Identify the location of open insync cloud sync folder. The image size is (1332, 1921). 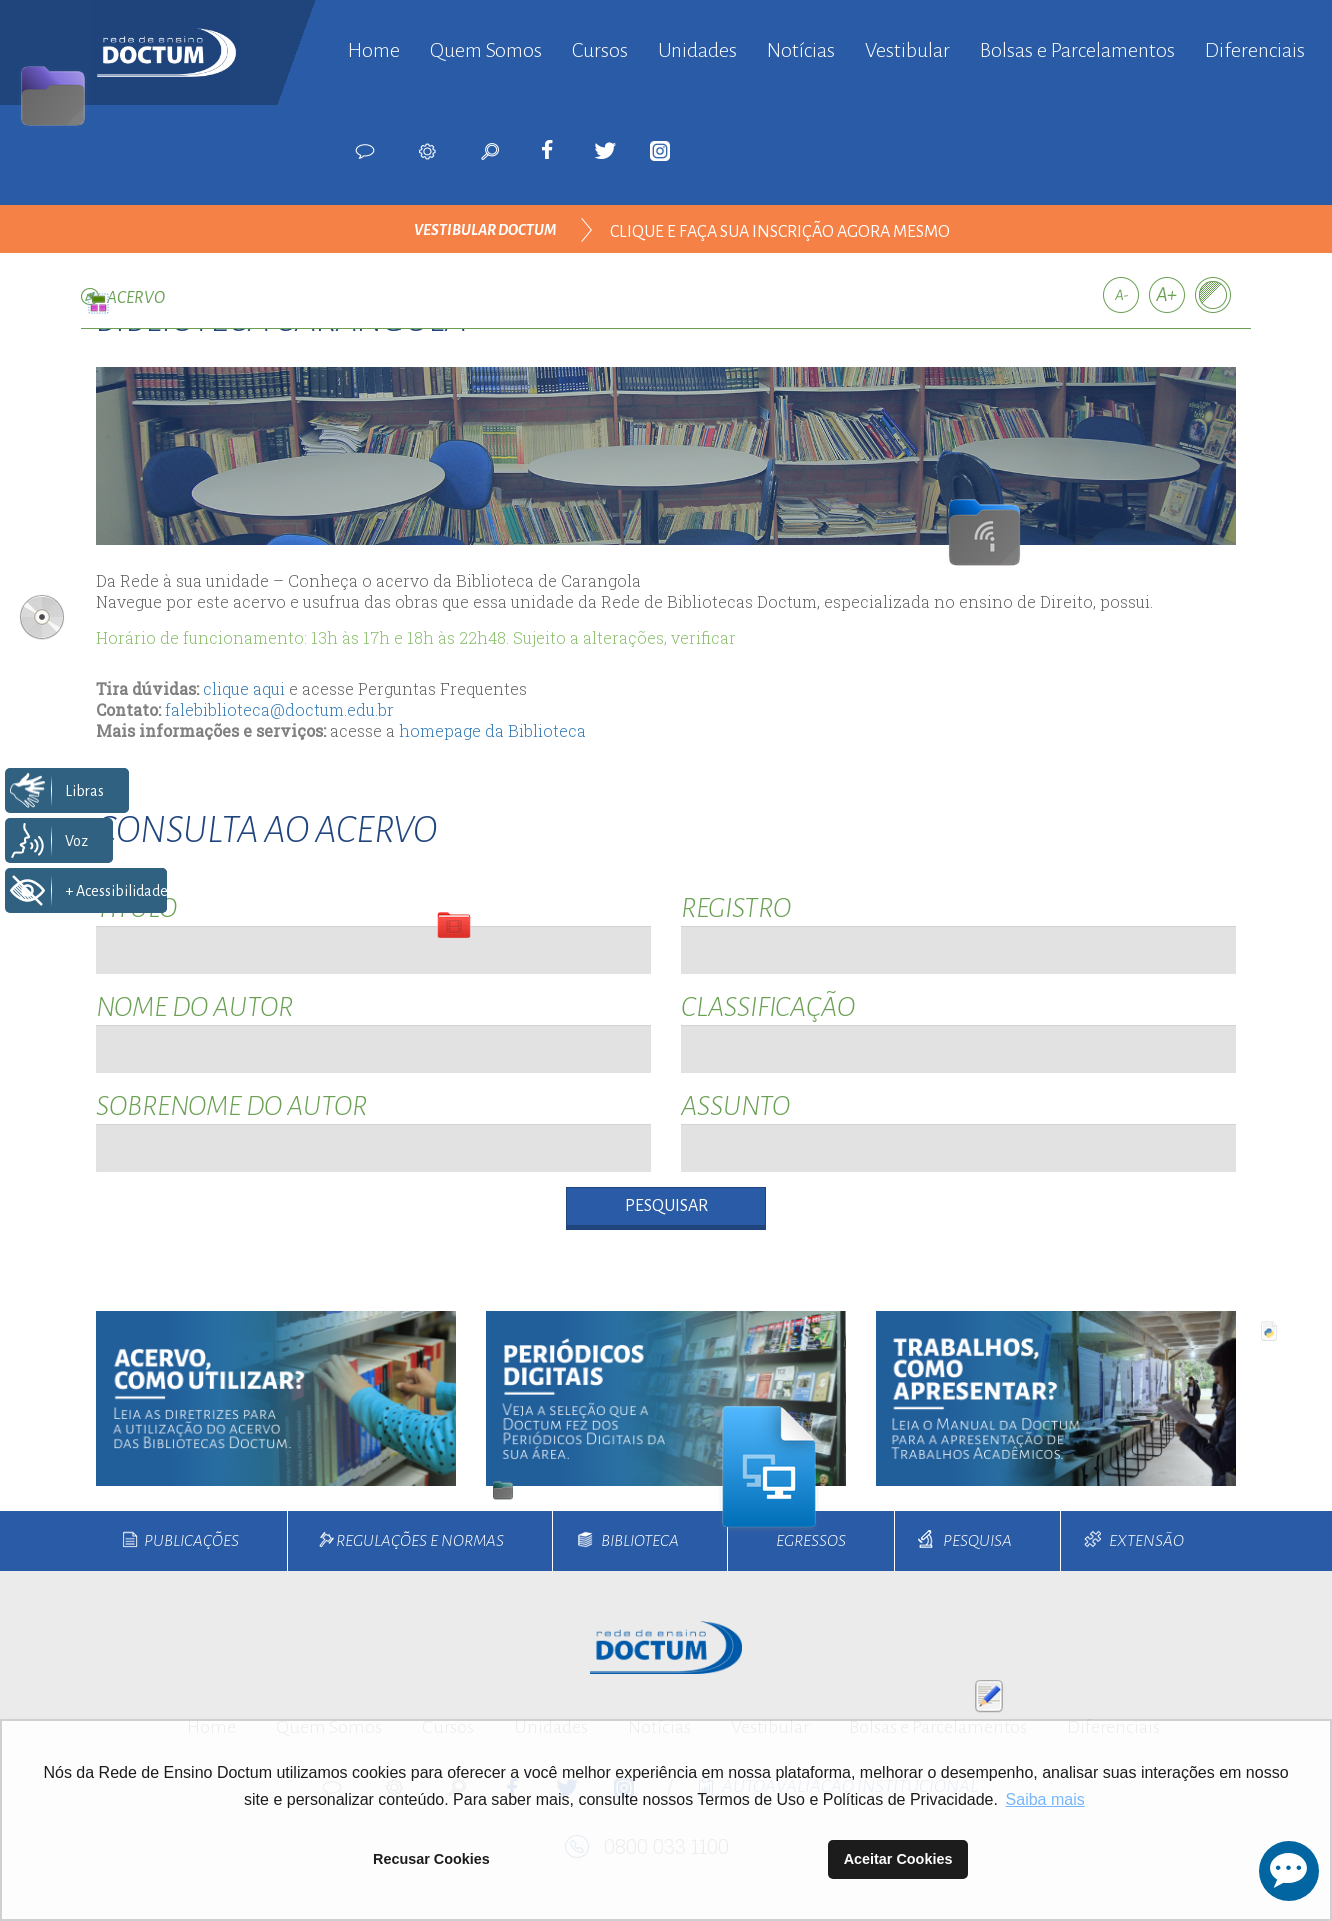
(984, 532).